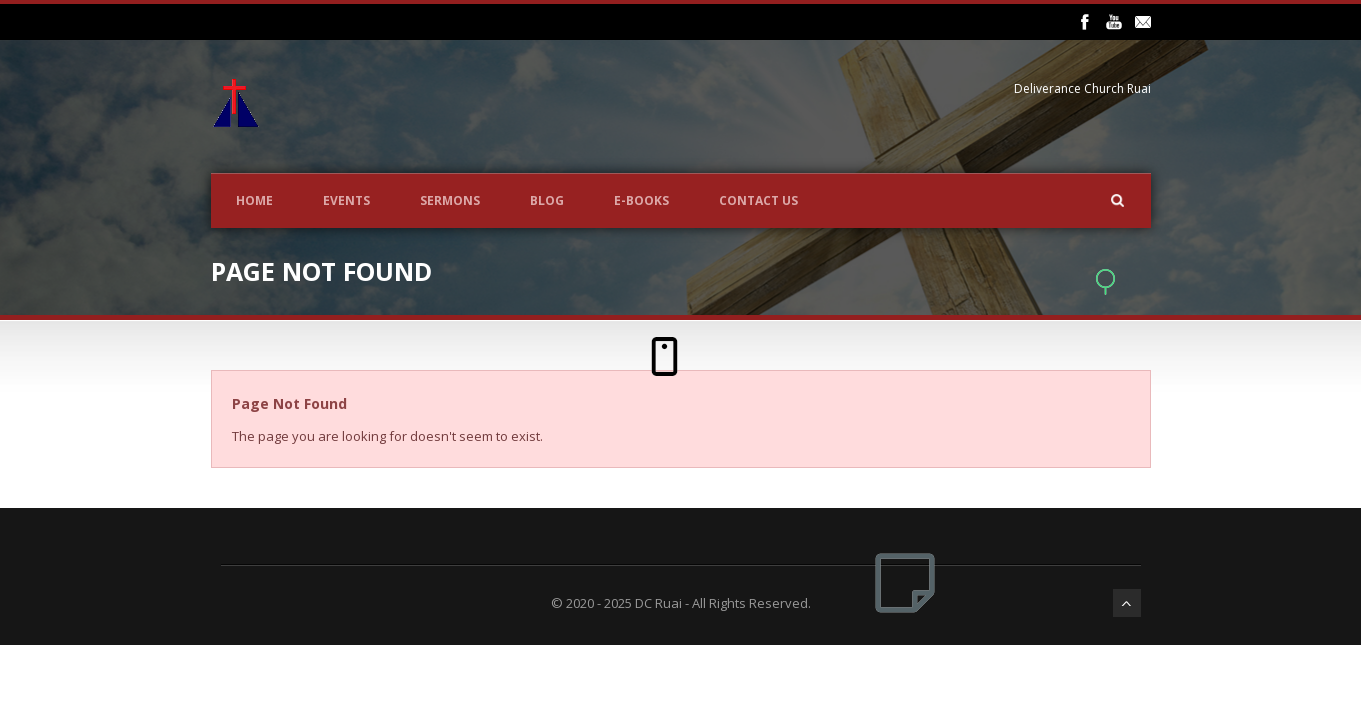 The height and width of the screenshot is (720, 1361). I want to click on create a new note, so click(905, 583).